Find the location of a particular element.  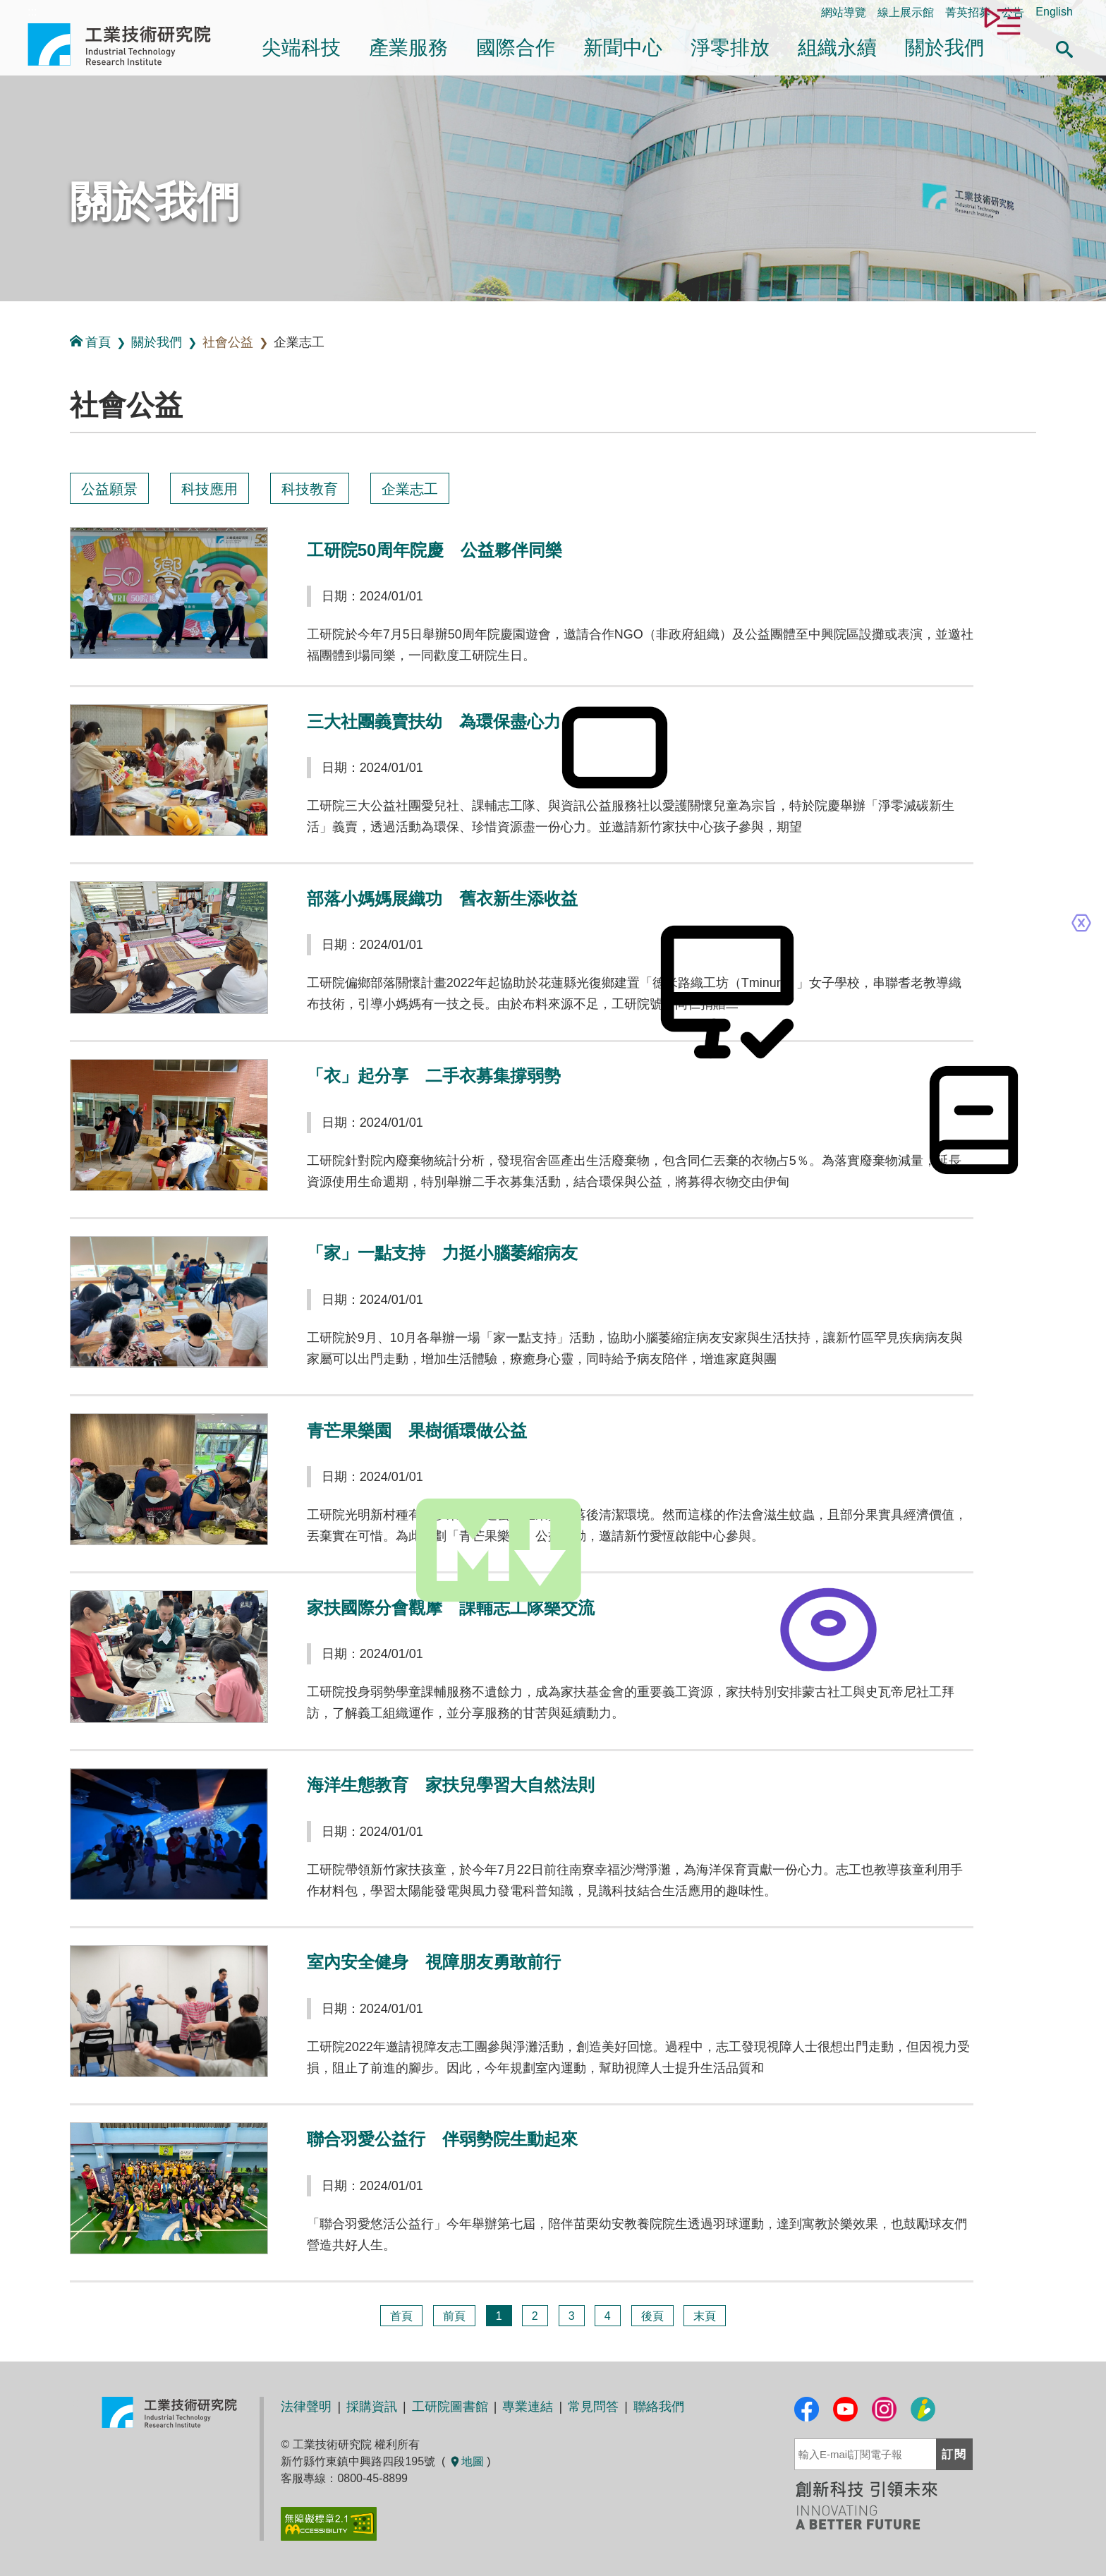

remove a book from your library is located at coordinates (973, 1120).